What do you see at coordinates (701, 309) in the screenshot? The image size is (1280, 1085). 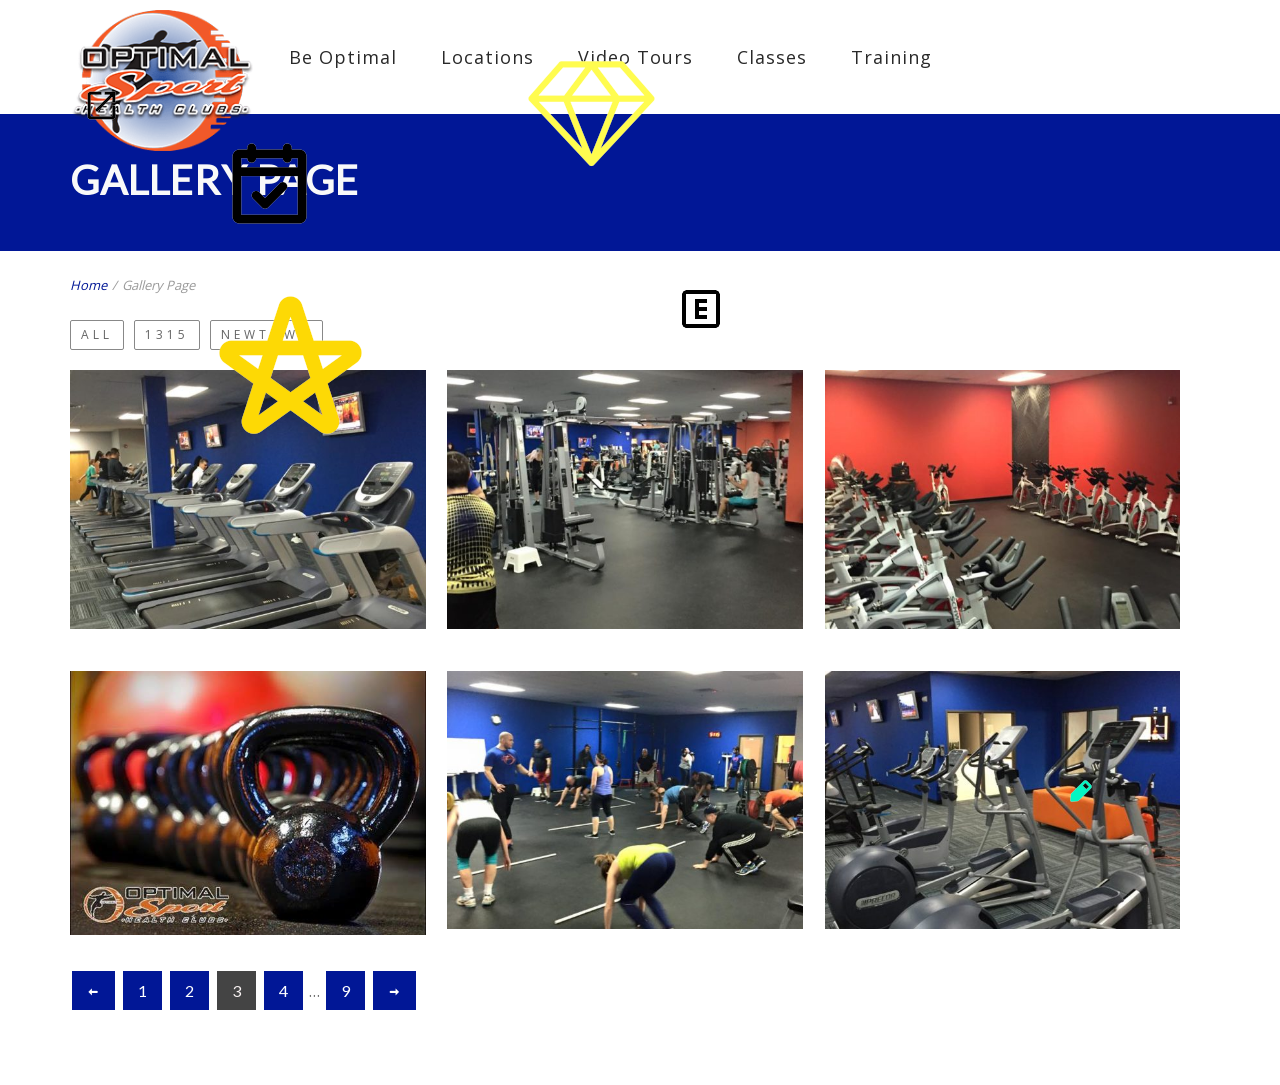 I see `indicates explicit content warning` at bounding box center [701, 309].